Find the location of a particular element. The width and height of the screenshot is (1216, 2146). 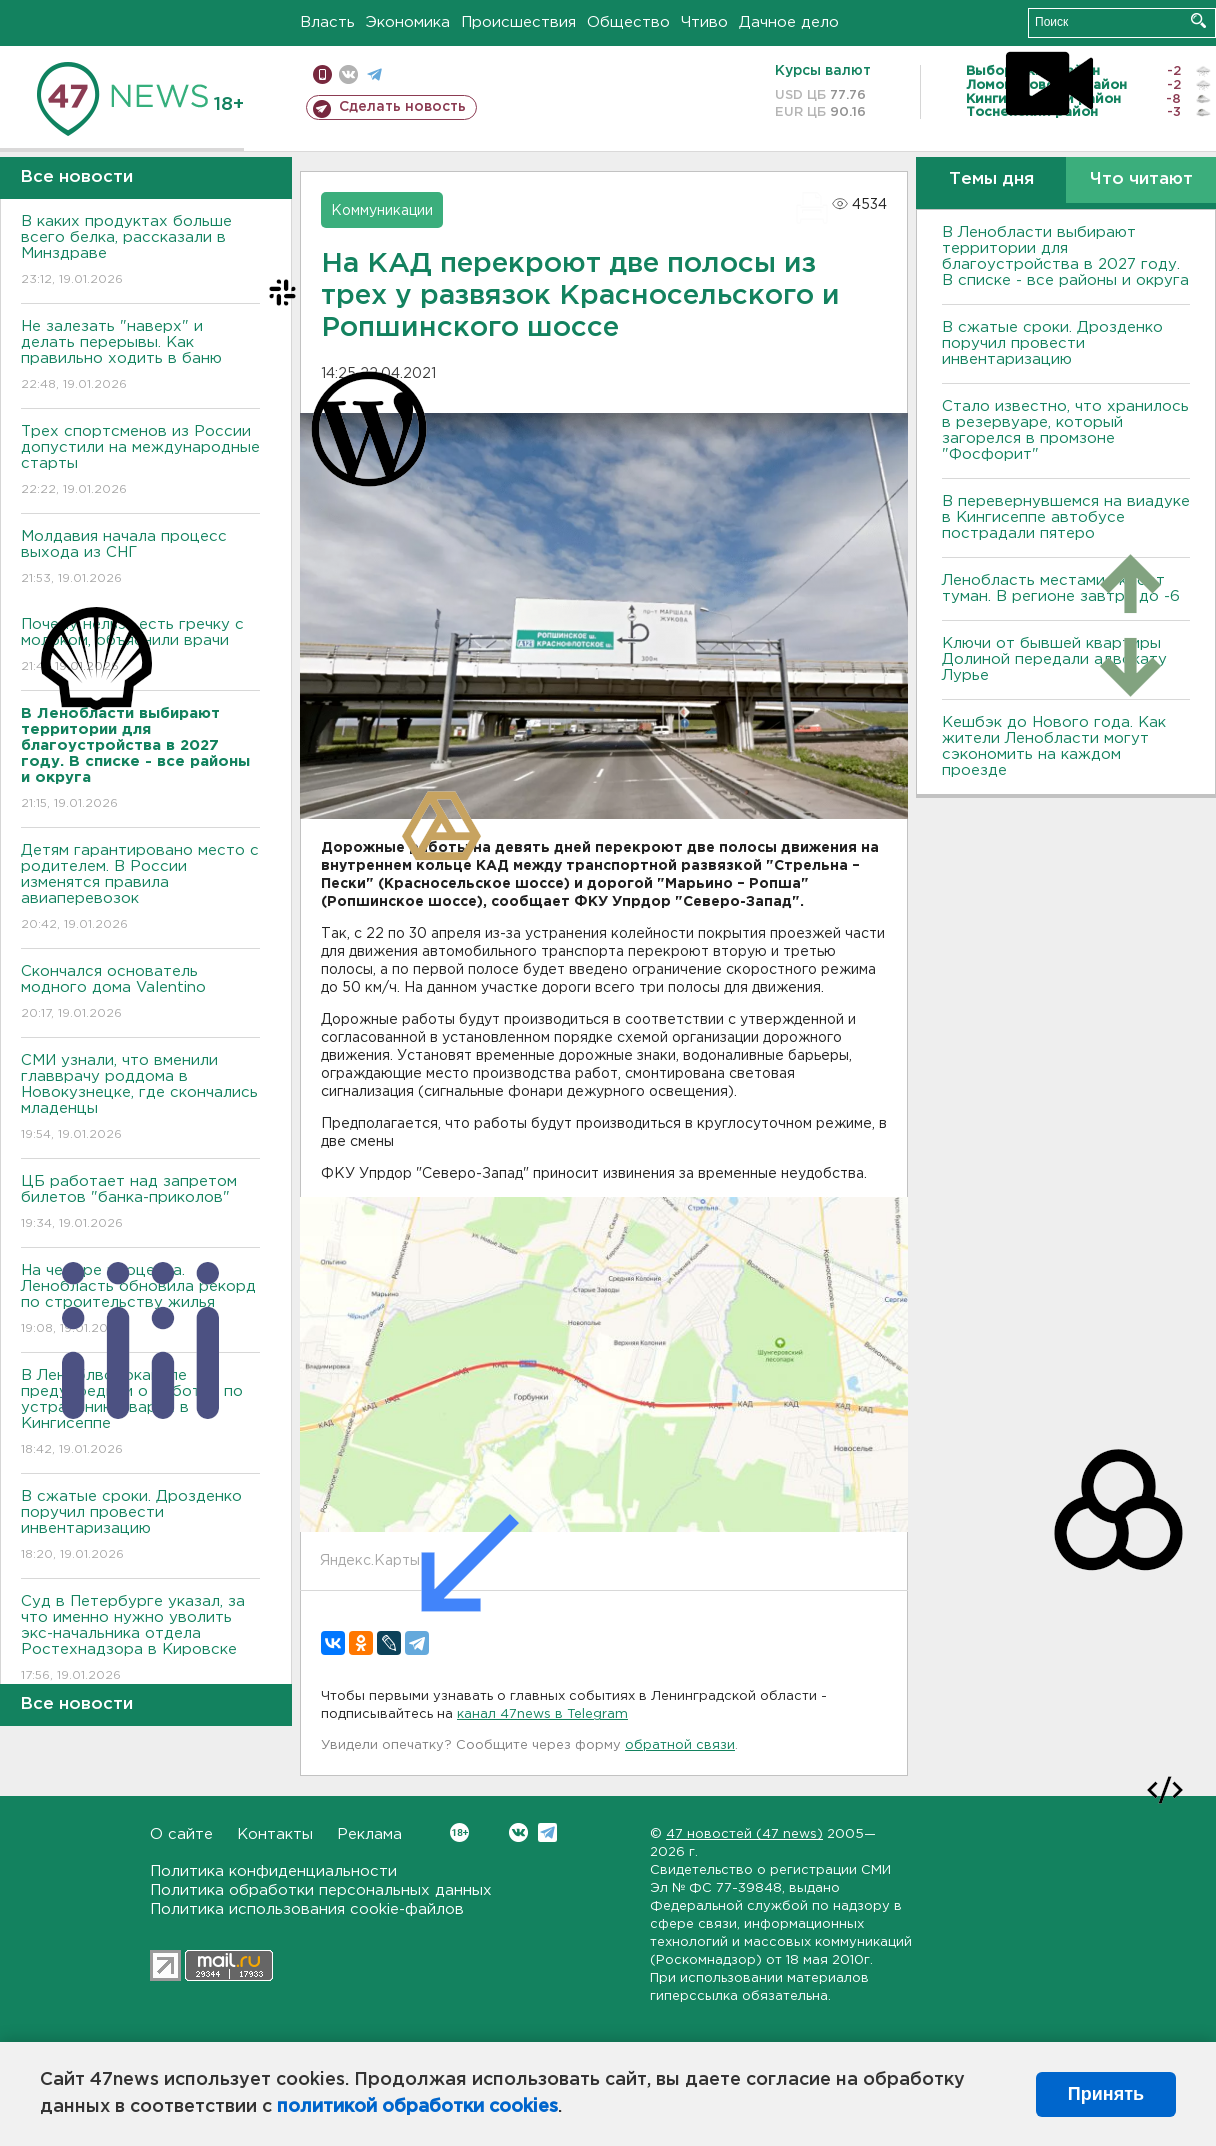

open Google Drive is located at coordinates (441, 826).